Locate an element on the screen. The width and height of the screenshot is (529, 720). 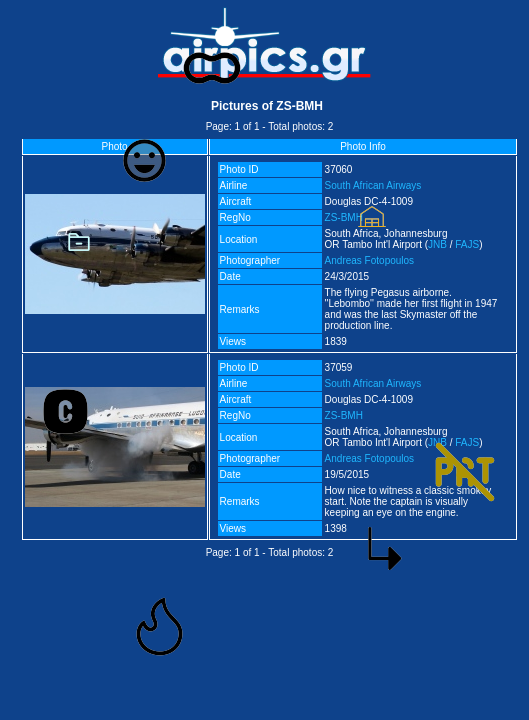
view hot or trending content is located at coordinates (159, 626).